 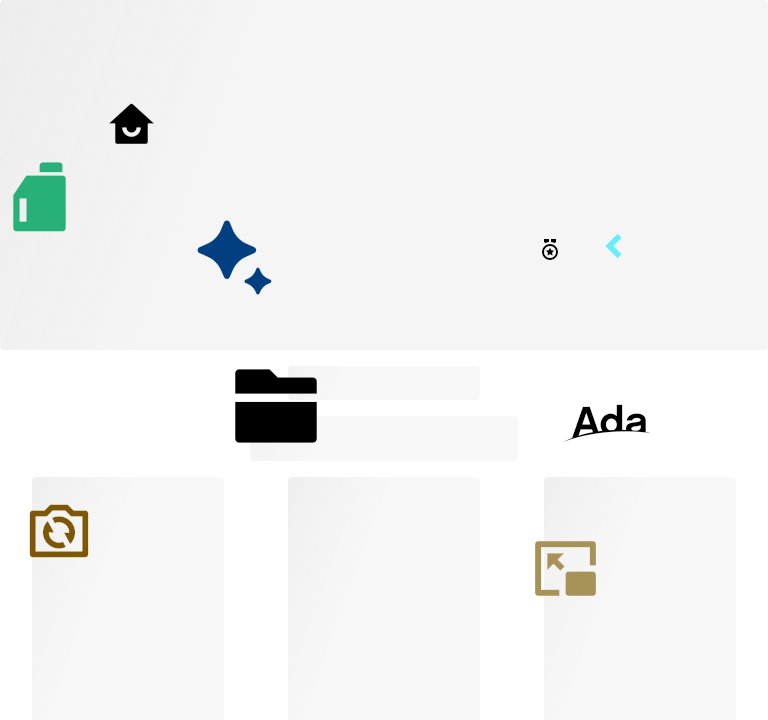 What do you see at coordinates (550, 249) in the screenshot?
I see `view achievements or awards` at bounding box center [550, 249].